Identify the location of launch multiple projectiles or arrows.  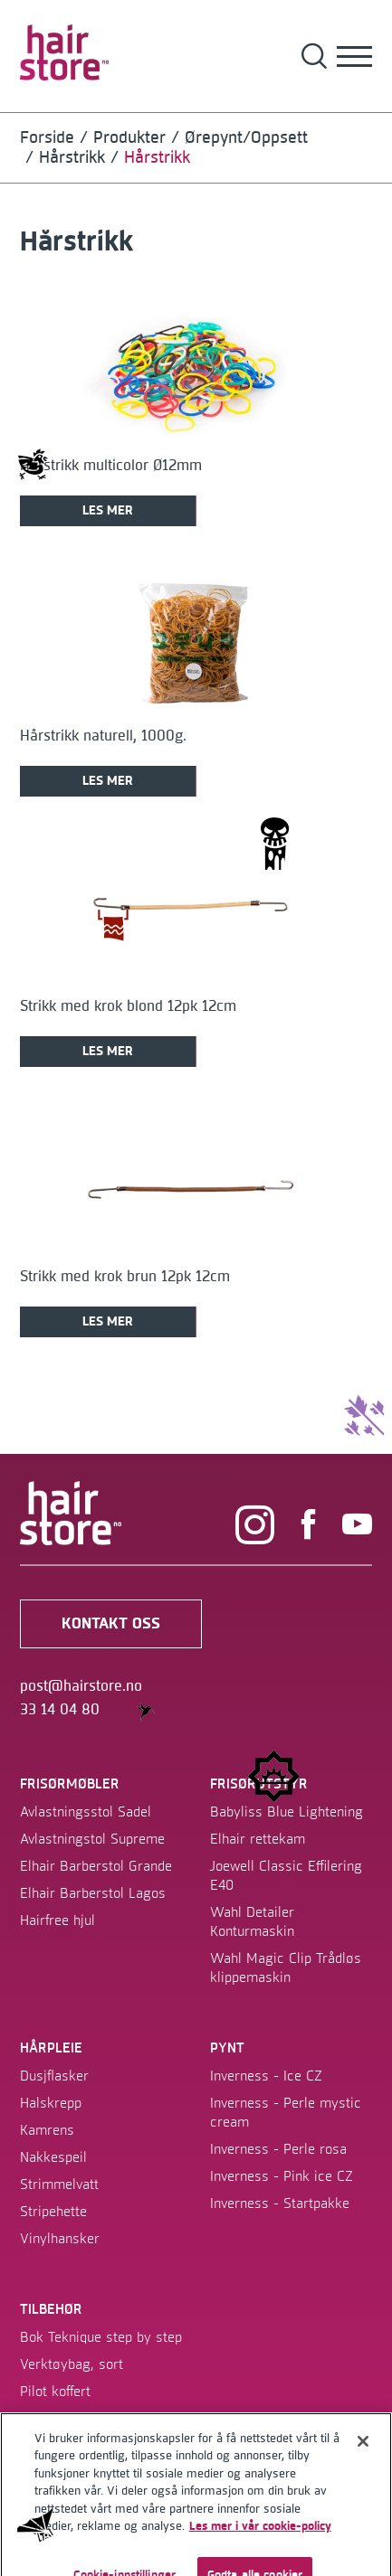
(364, 1415).